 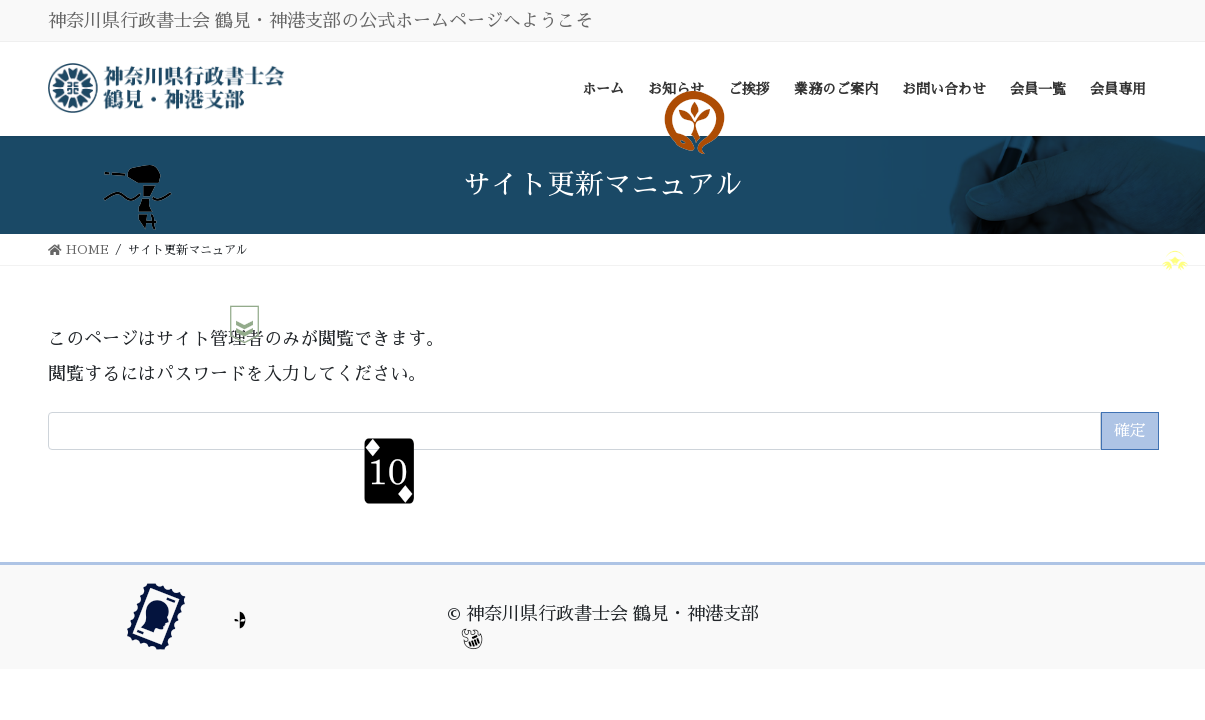 What do you see at coordinates (389, 471) in the screenshot?
I see `ten of diamonds playing card` at bounding box center [389, 471].